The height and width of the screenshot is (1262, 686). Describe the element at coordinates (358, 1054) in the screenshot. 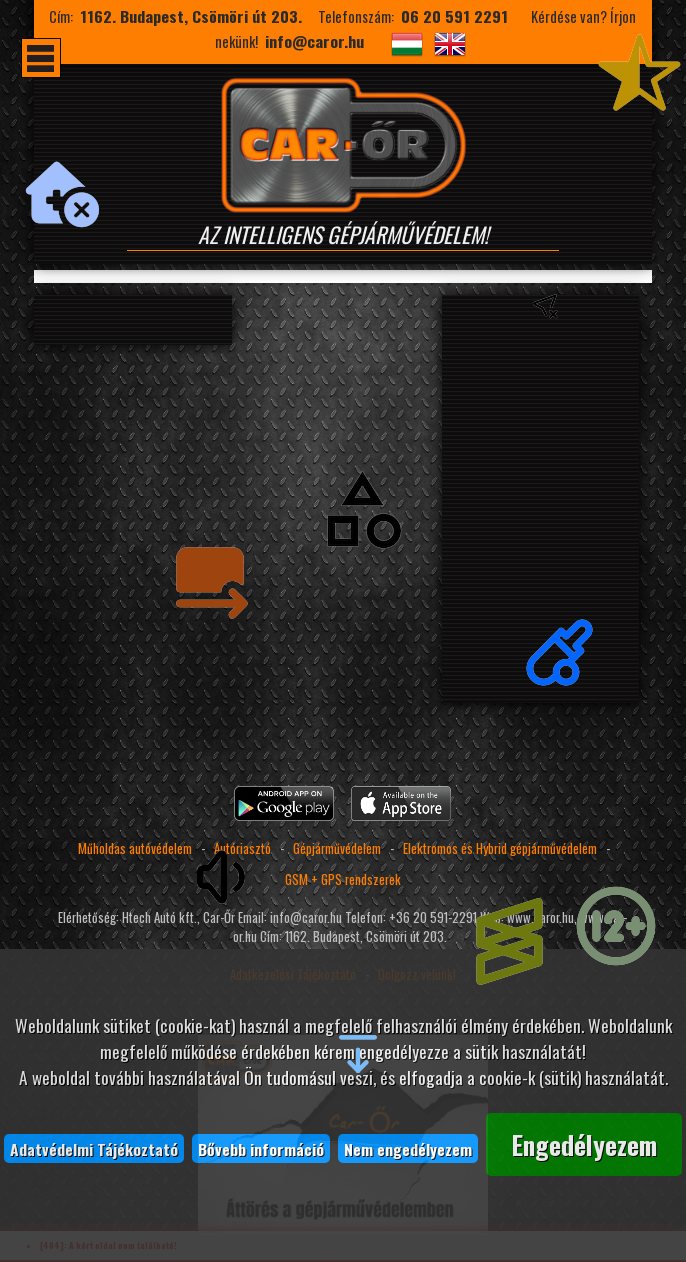

I see `download file or content` at that location.